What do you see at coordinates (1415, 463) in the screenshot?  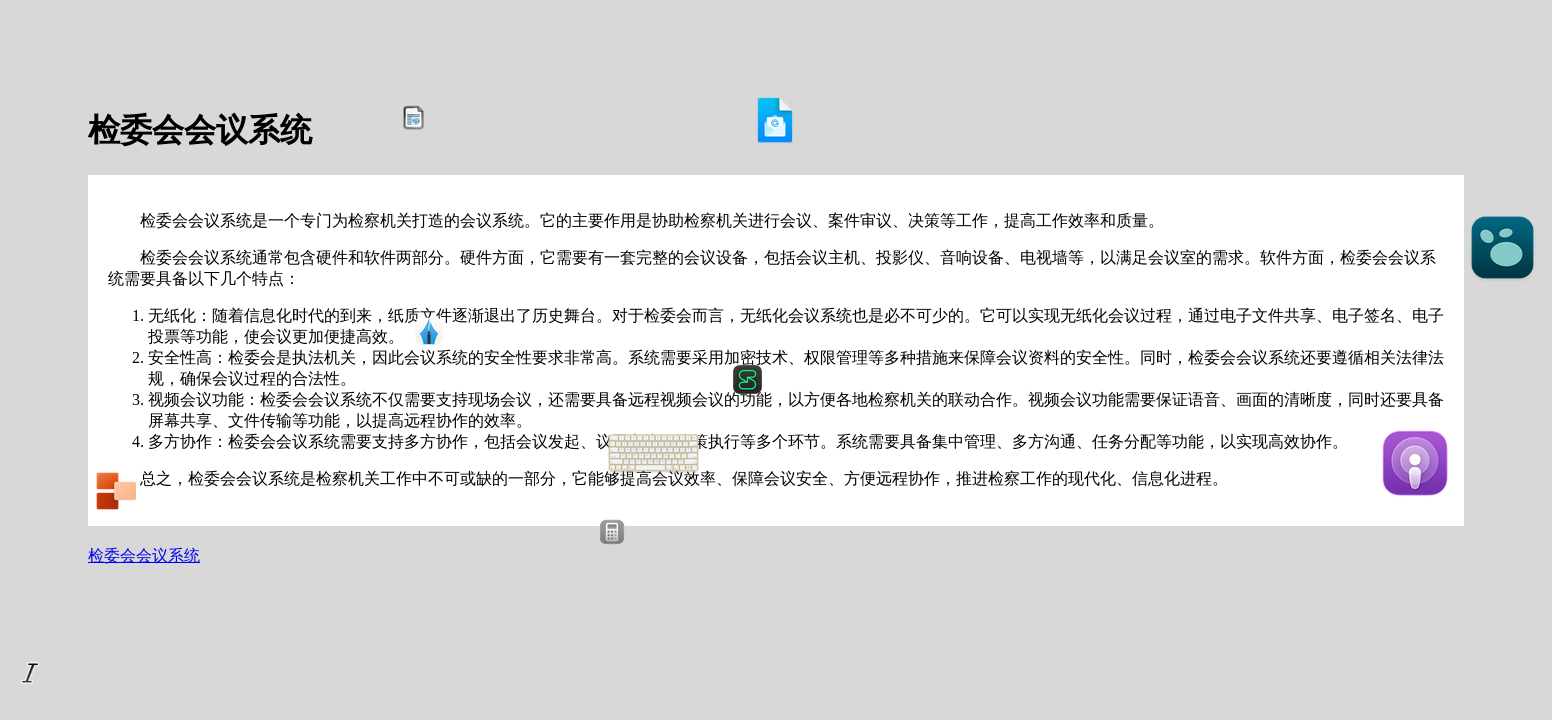 I see `open the apple podcasts app` at bounding box center [1415, 463].